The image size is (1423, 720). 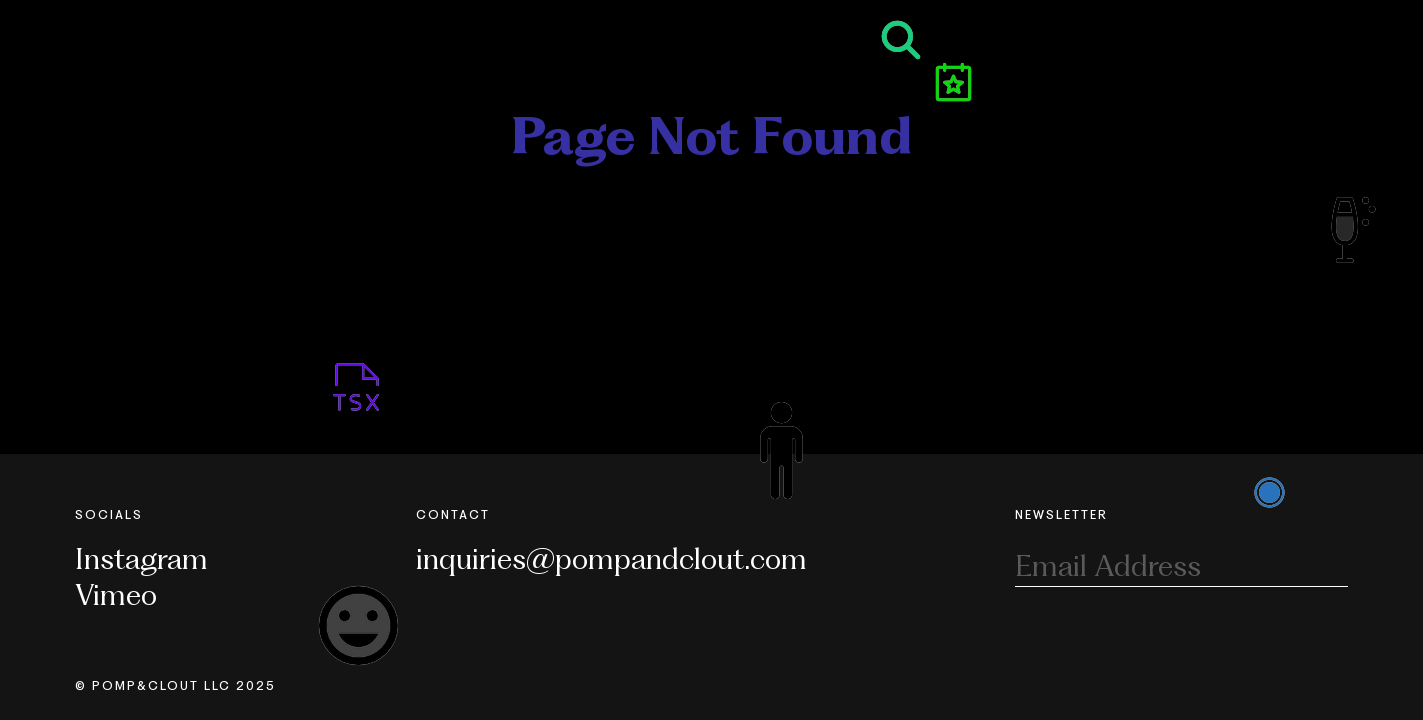 I want to click on indicates a selected radio button option, so click(x=1269, y=492).